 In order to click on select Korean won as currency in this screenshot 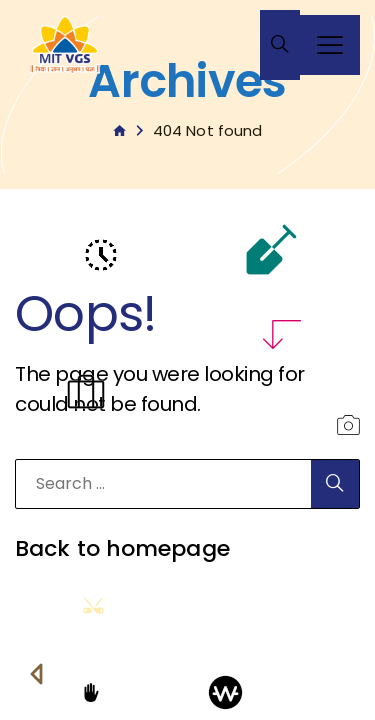, I will do `click(225, 692)`.